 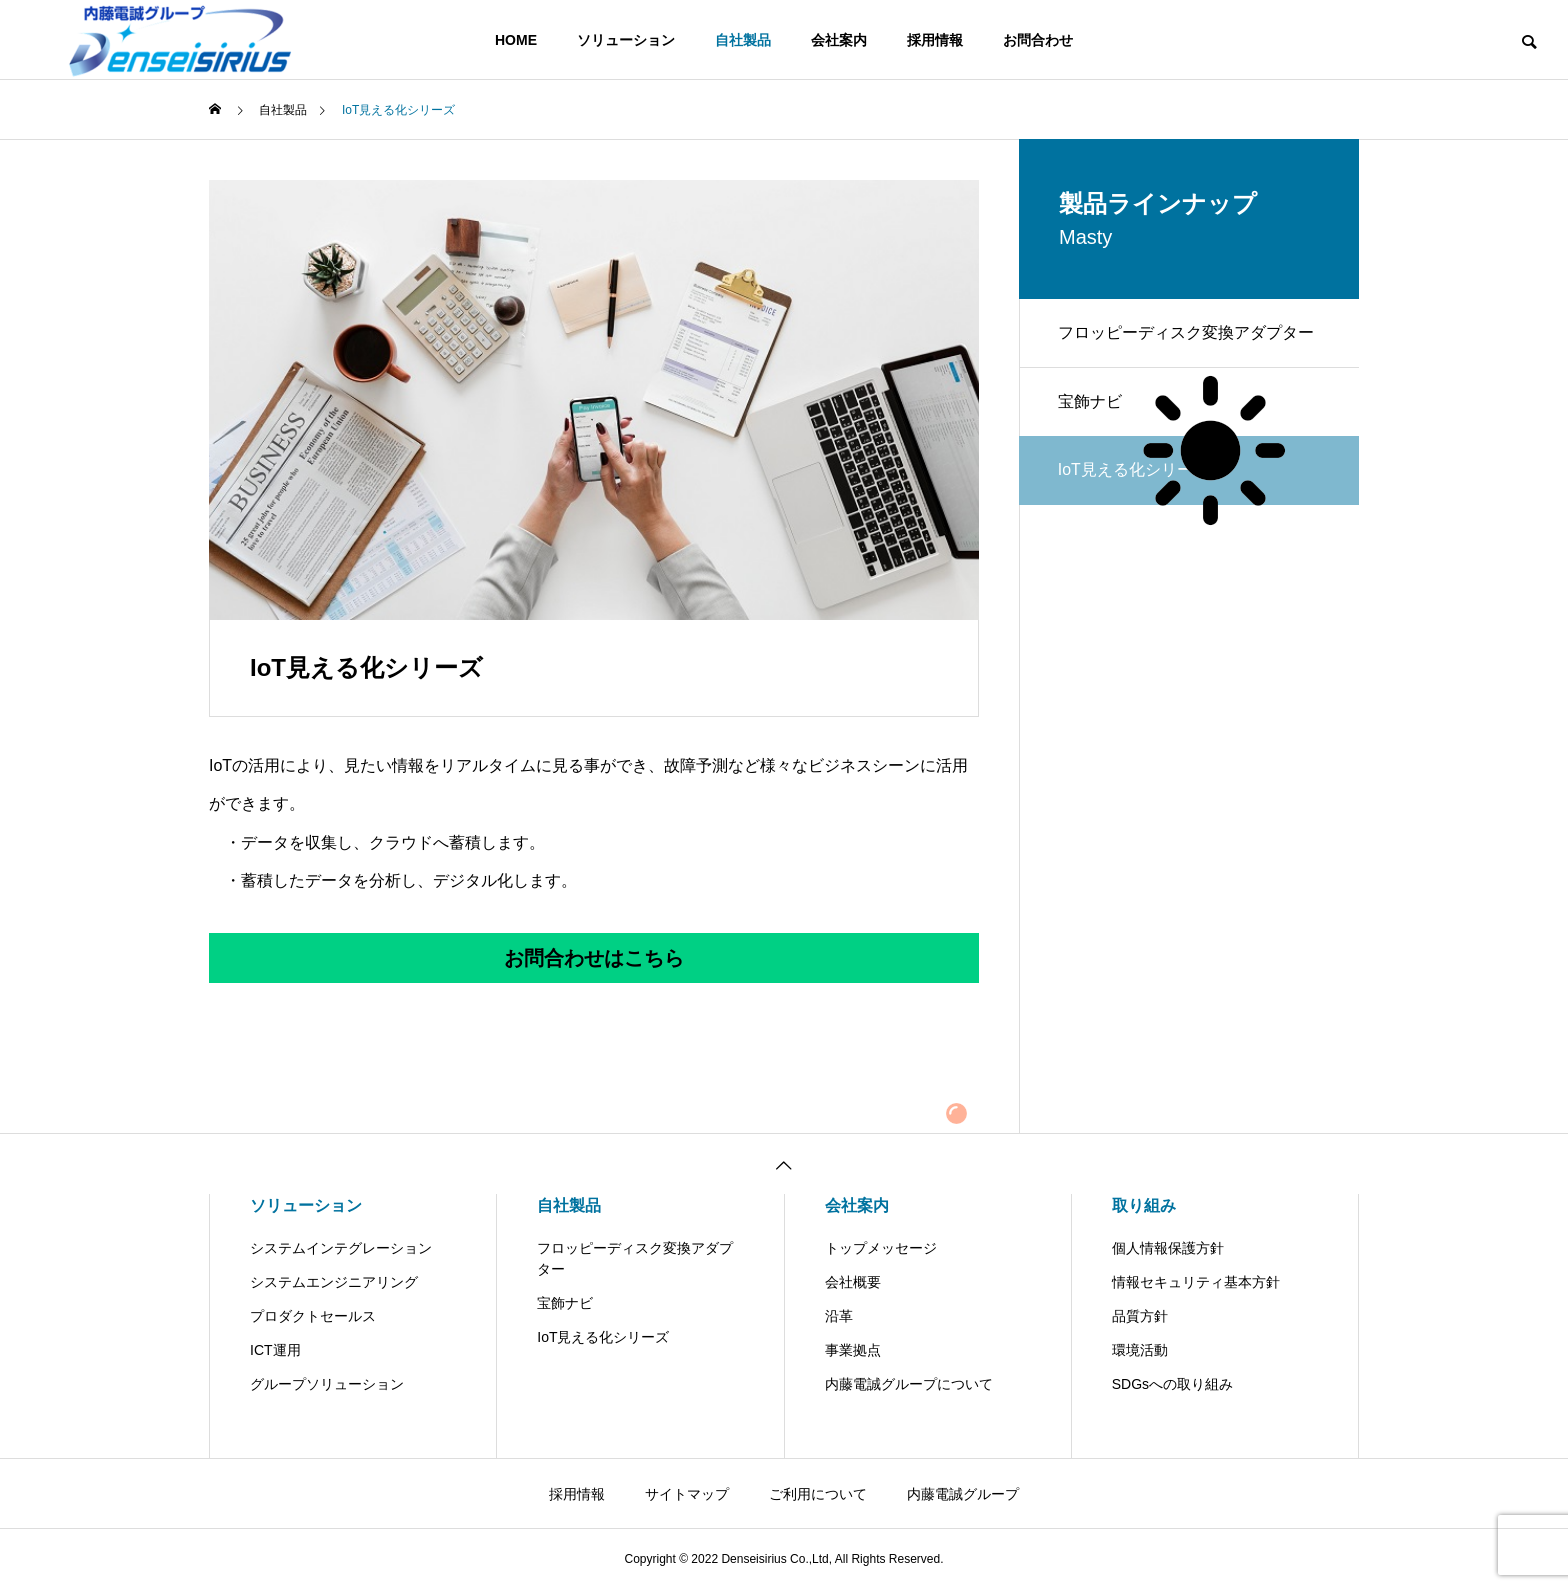 I want to click on increase screen brightness, so click(x=1210, y=450).